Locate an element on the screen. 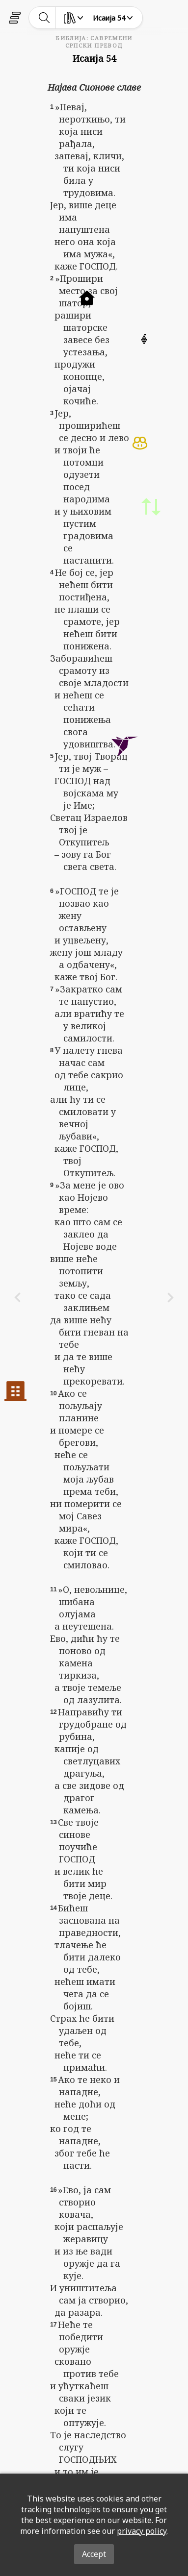 The image size is (188, 2576). sort items in ascending or descending order is located at coordinates (151, 507).